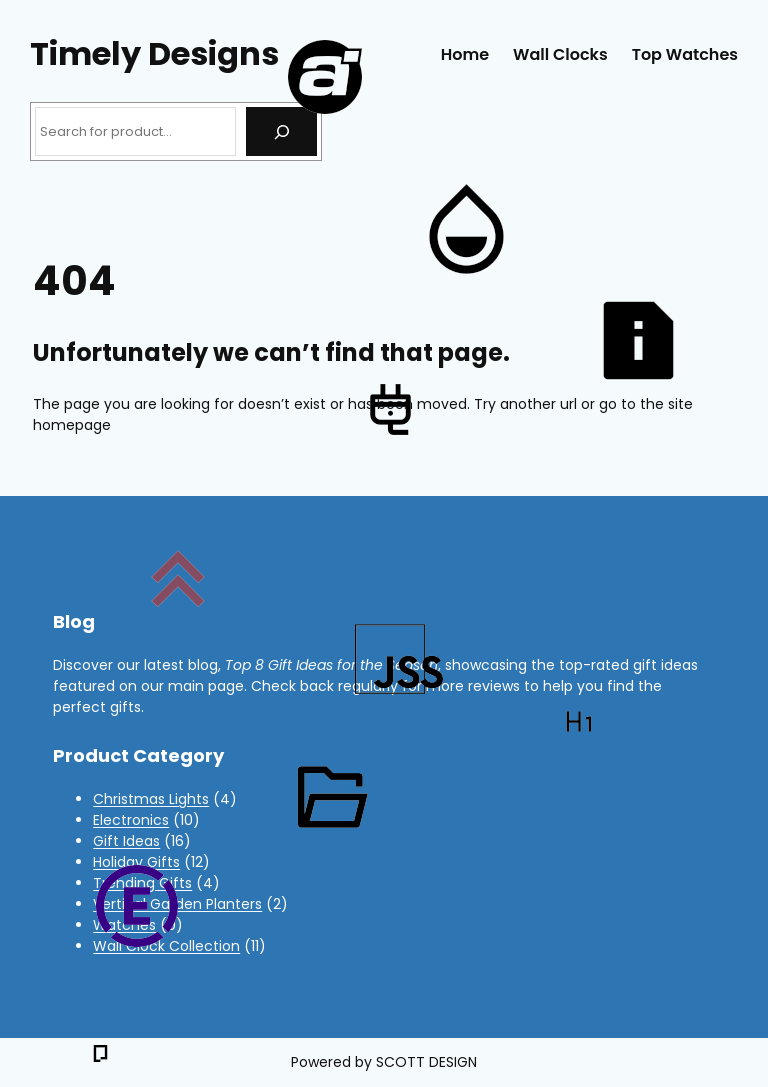  I want to click on JSS (JavaScript Style Sheets) library logo, so click(399, 659).